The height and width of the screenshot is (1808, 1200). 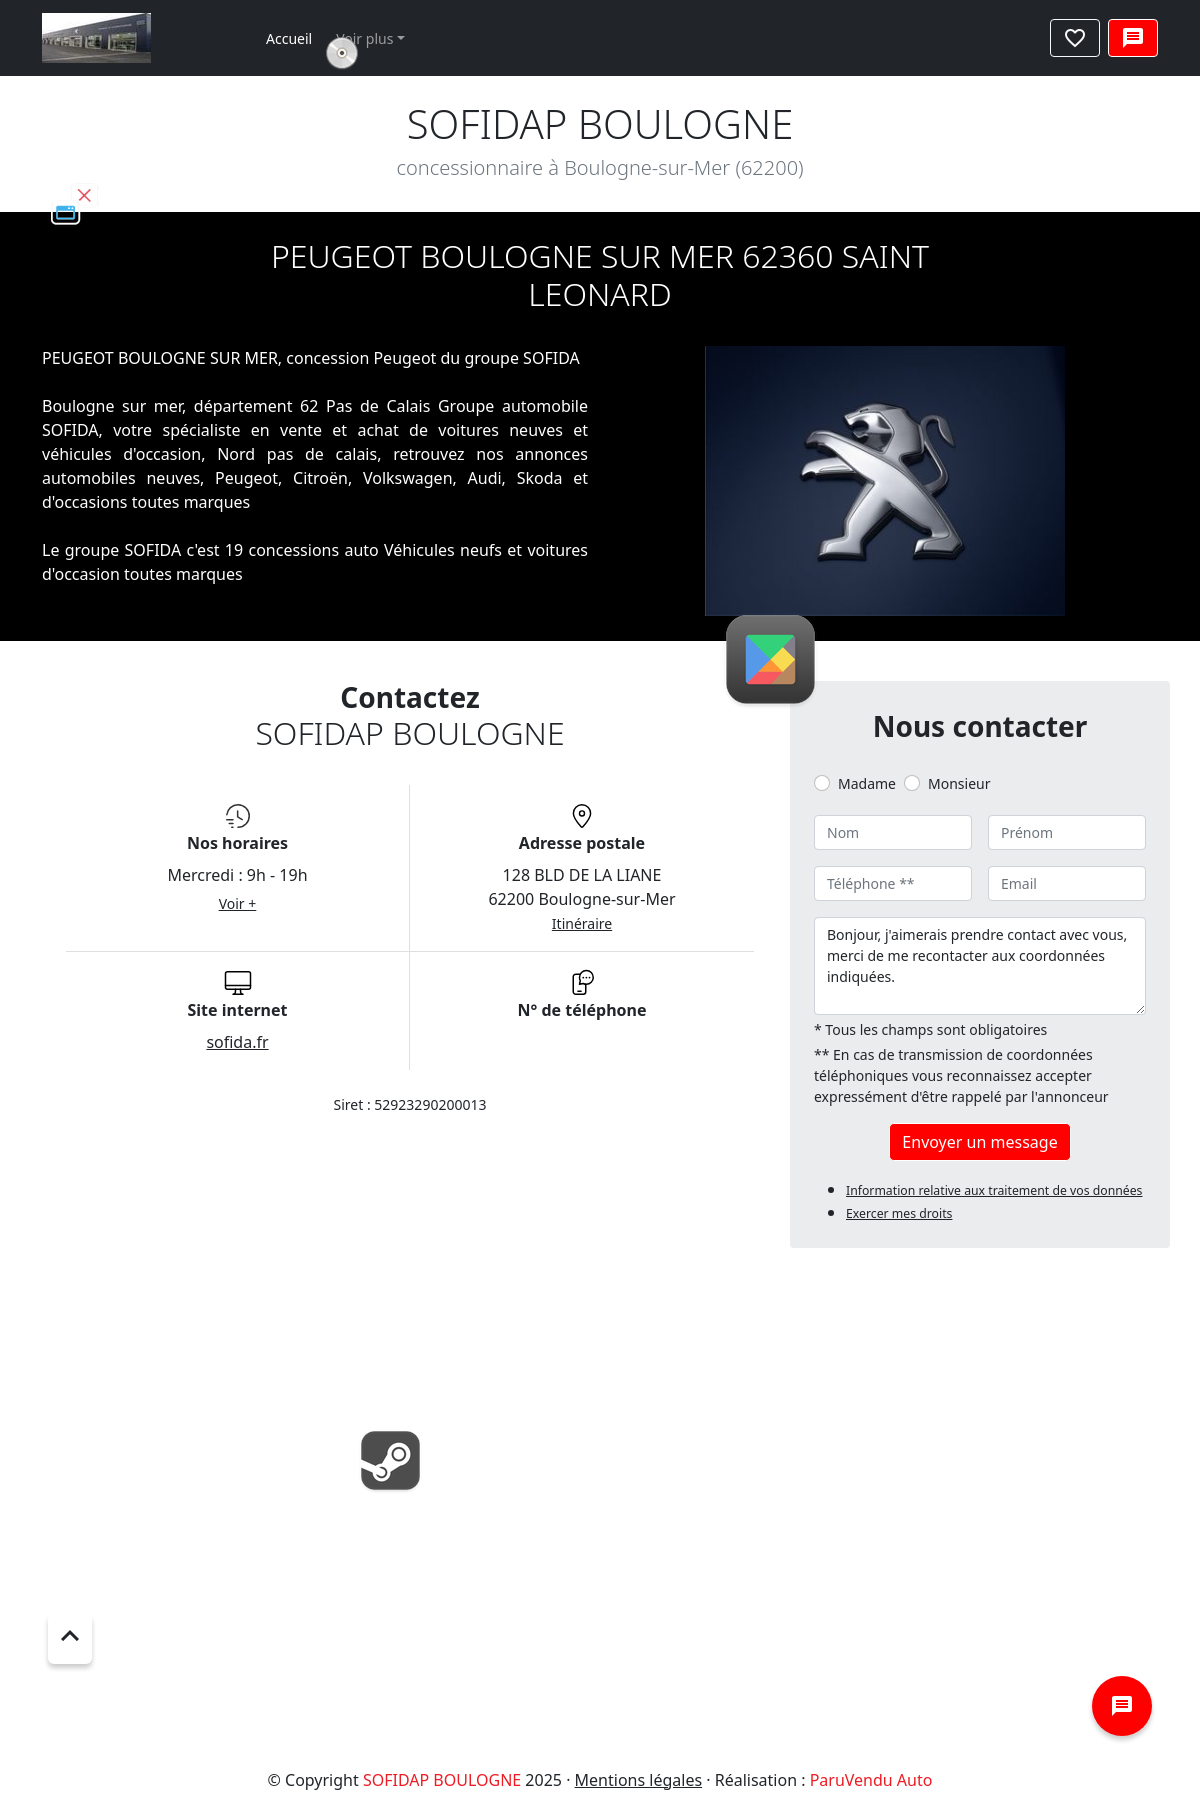 What do you see at coordinates (75, 204) in the screenshot?
I see `close or shut down display` at bounding box center [75, 204].